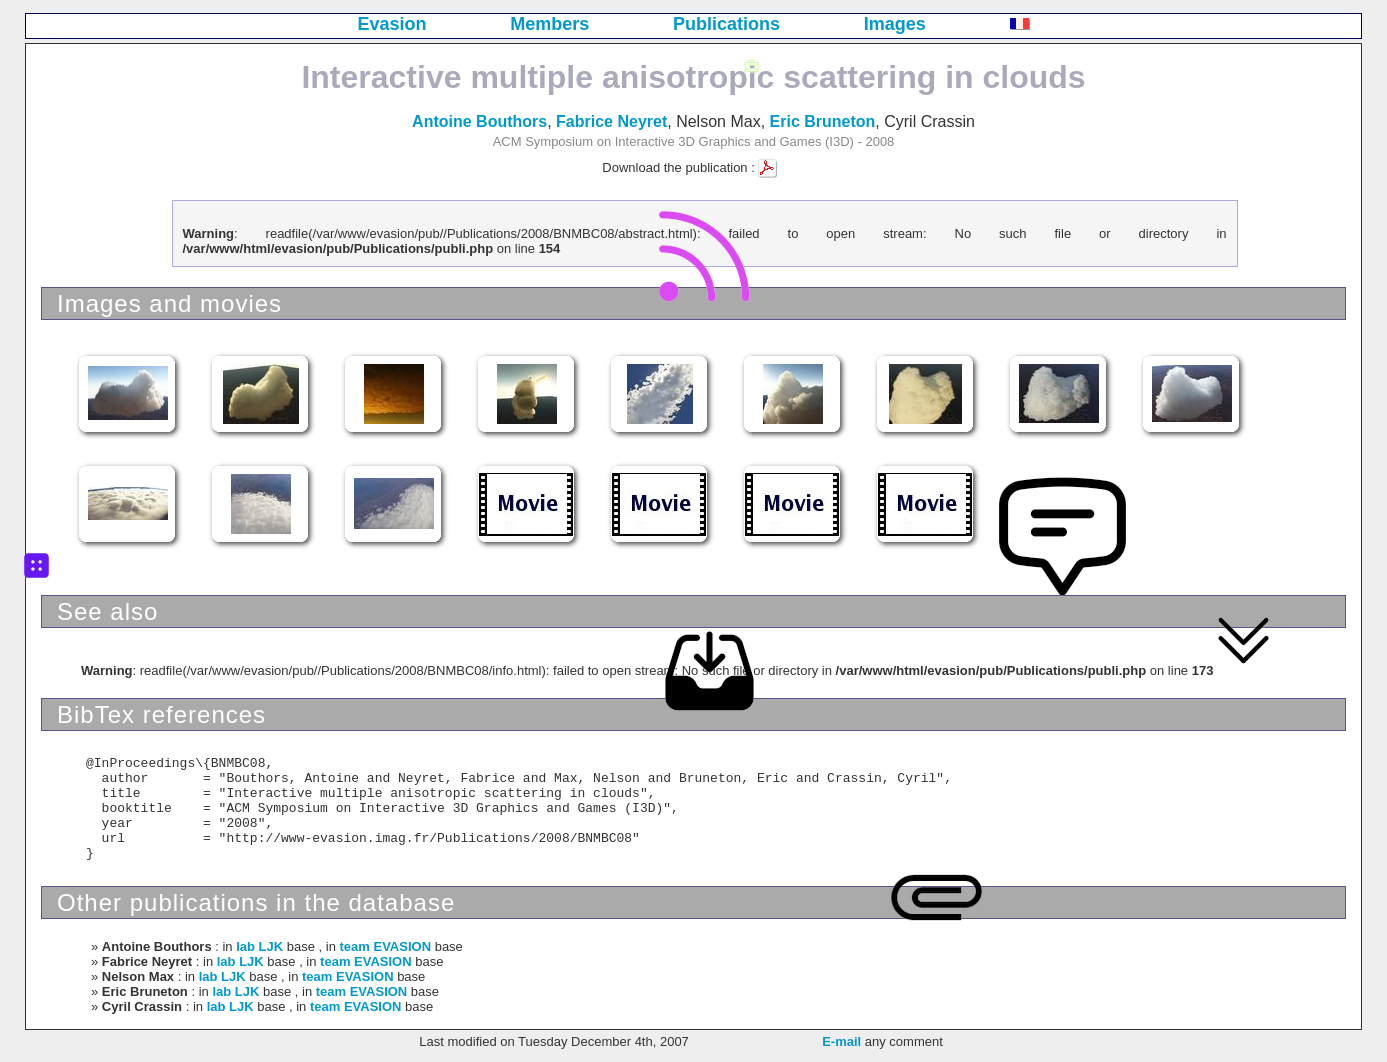 The height and width of the screenshot is (1062, 1387). I want to click on open chat or messaging, so click(1062, 536).